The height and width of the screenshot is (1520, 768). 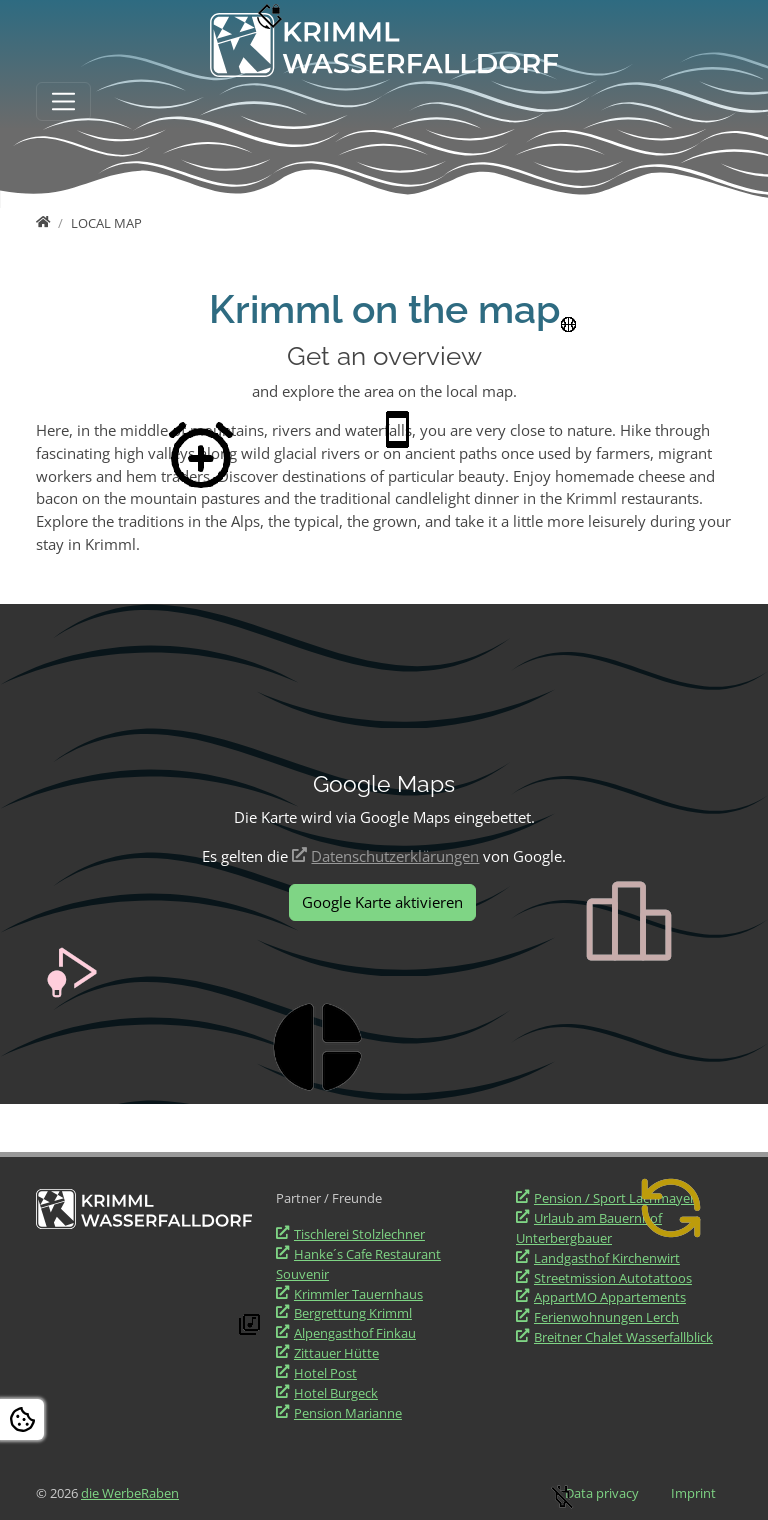 What do you see at coordinates (318, 1047) in the screenshot?
I see `view analytics or statistics breakdown` at bounding box center [318, 1047].